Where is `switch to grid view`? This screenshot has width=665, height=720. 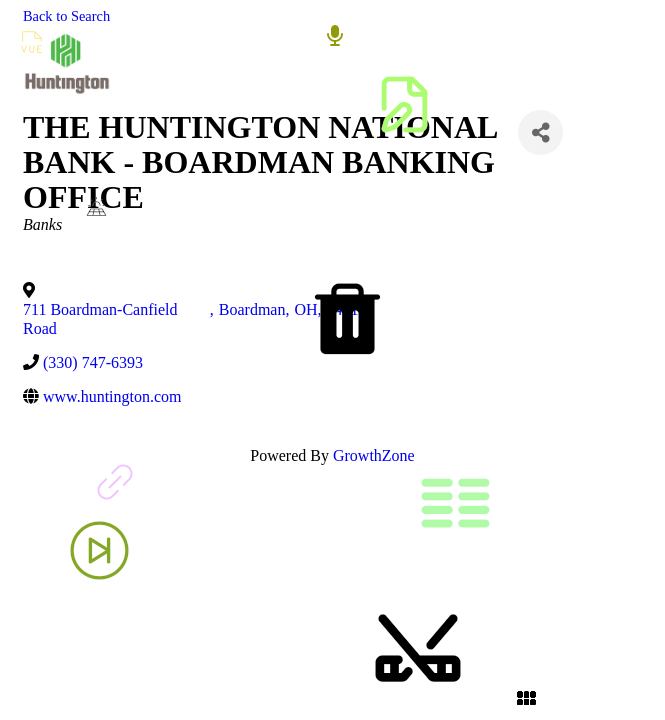
switch to grid view is located at coordinates (526, 699).